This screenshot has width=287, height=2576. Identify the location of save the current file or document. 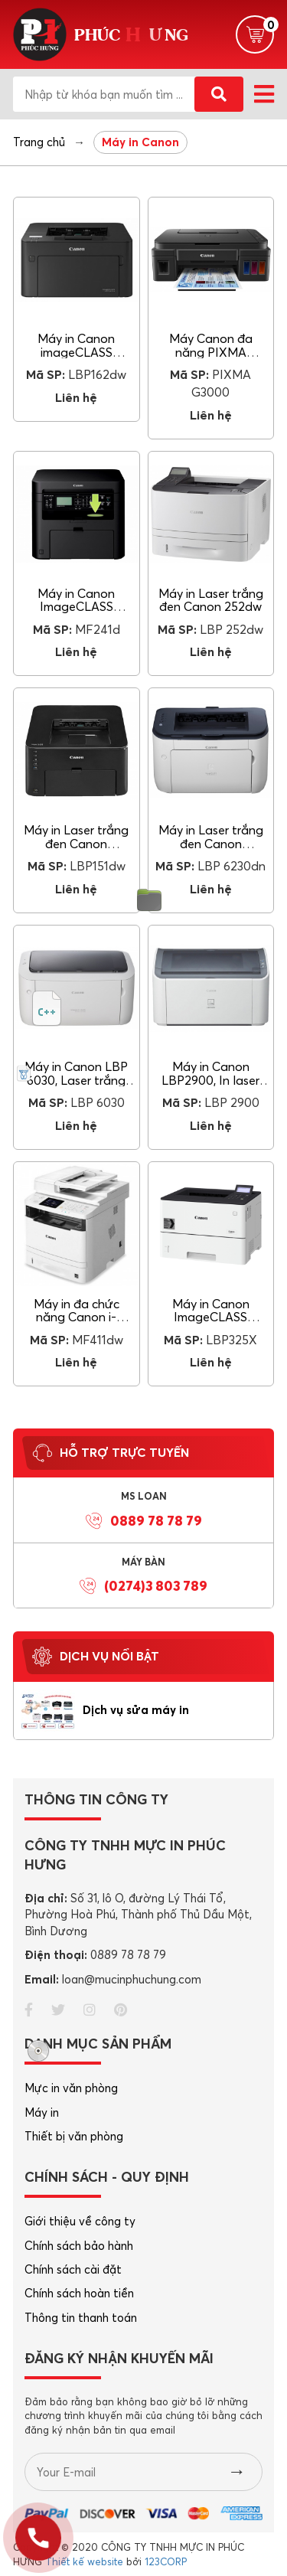
(95, 504).